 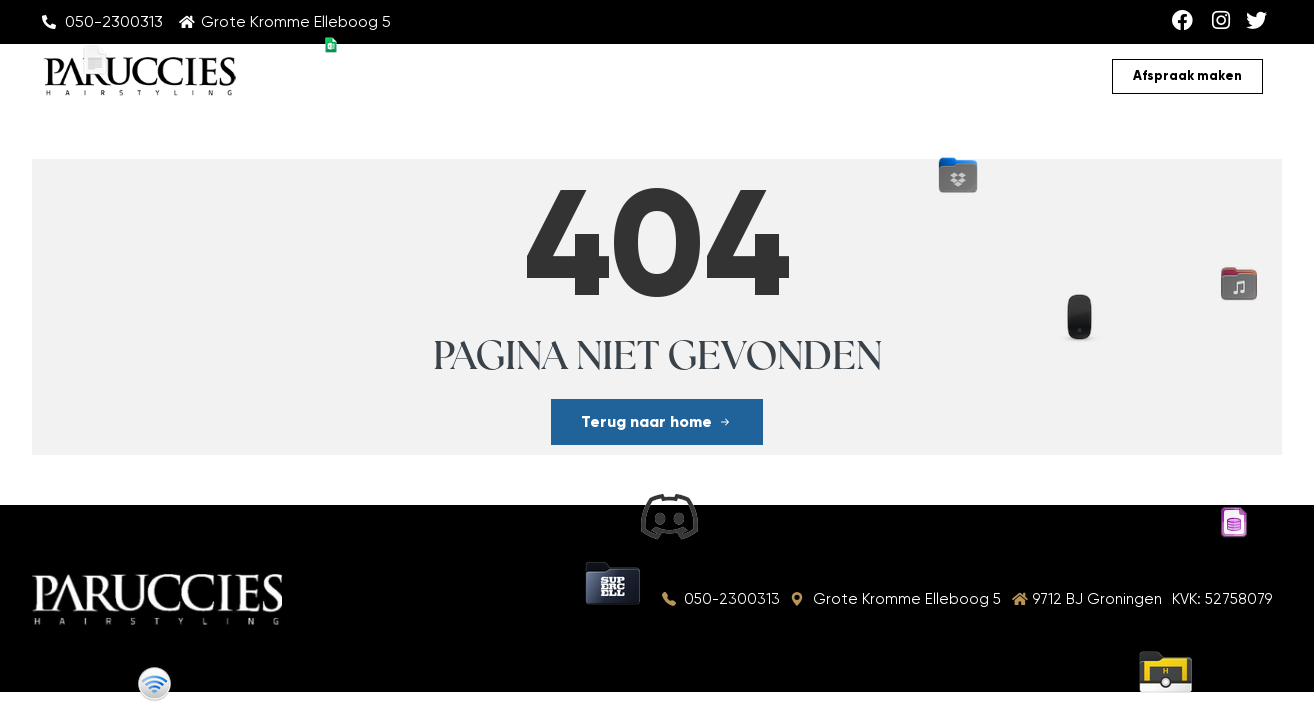 I want to click on folder for pokémon ultra ball collection or related game files, so click(x=1165, y=673).